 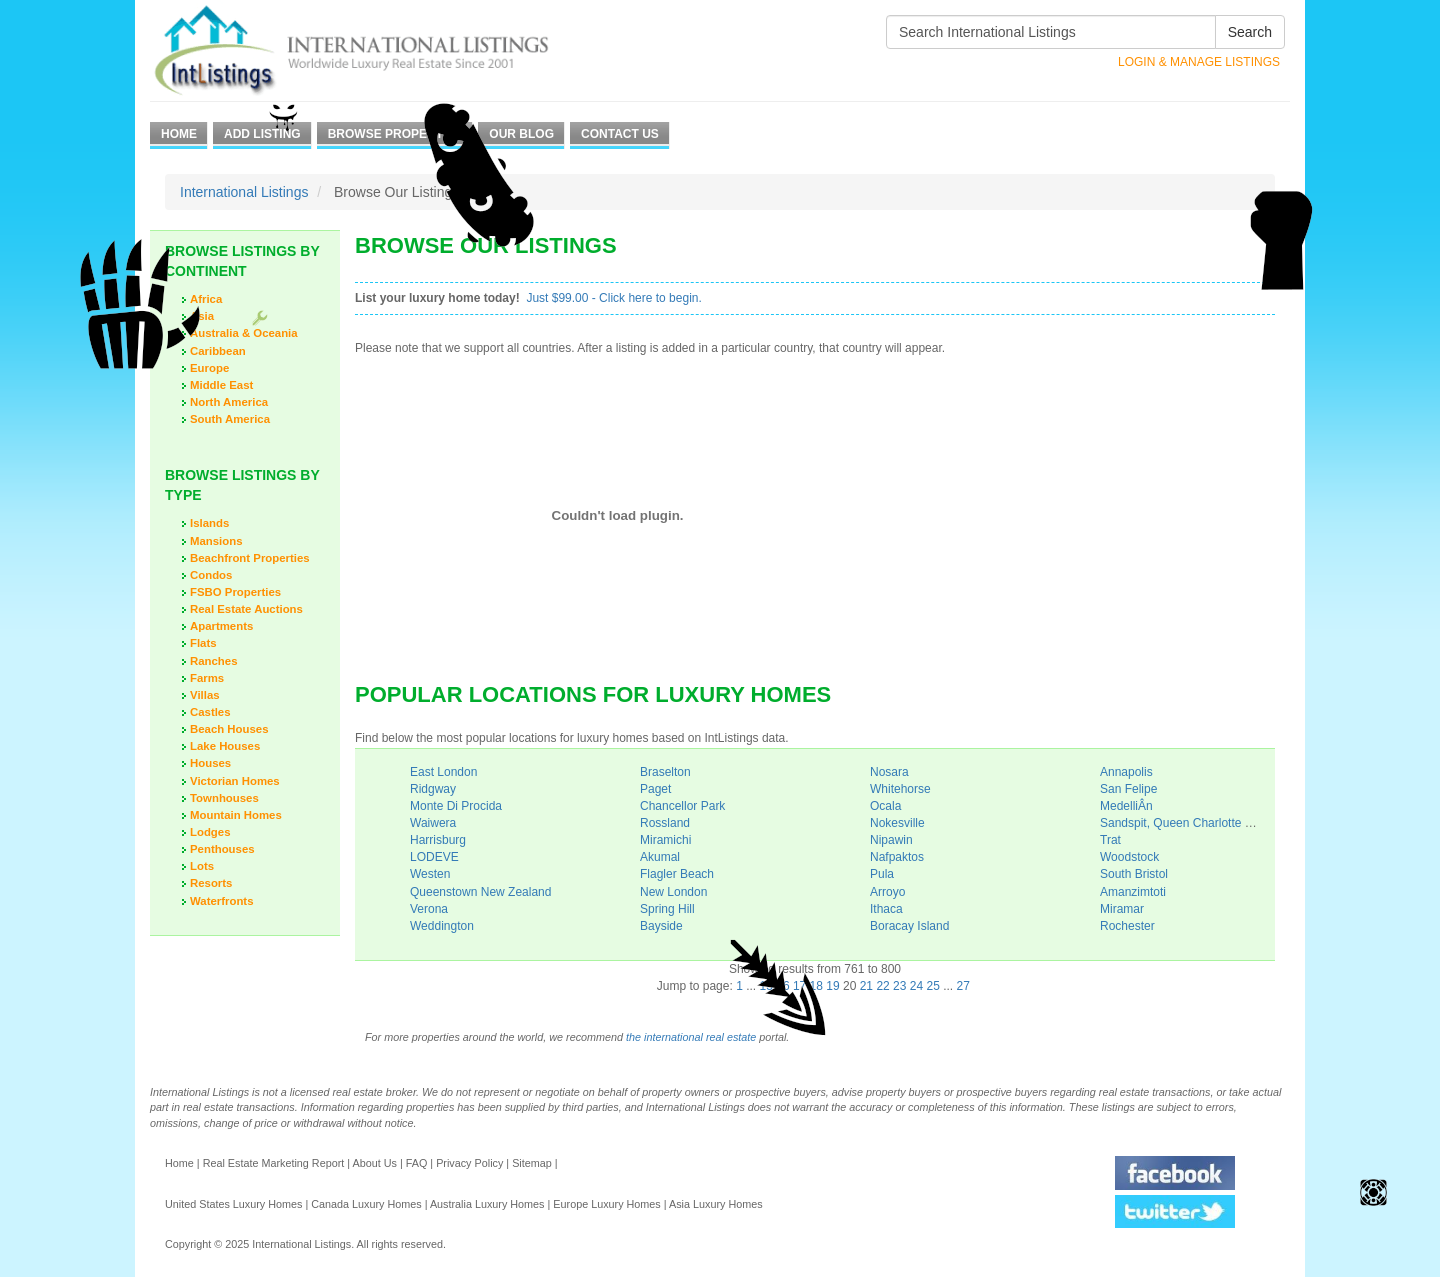 I want to click on access settings or configuration options, so click(x=260, y=318).